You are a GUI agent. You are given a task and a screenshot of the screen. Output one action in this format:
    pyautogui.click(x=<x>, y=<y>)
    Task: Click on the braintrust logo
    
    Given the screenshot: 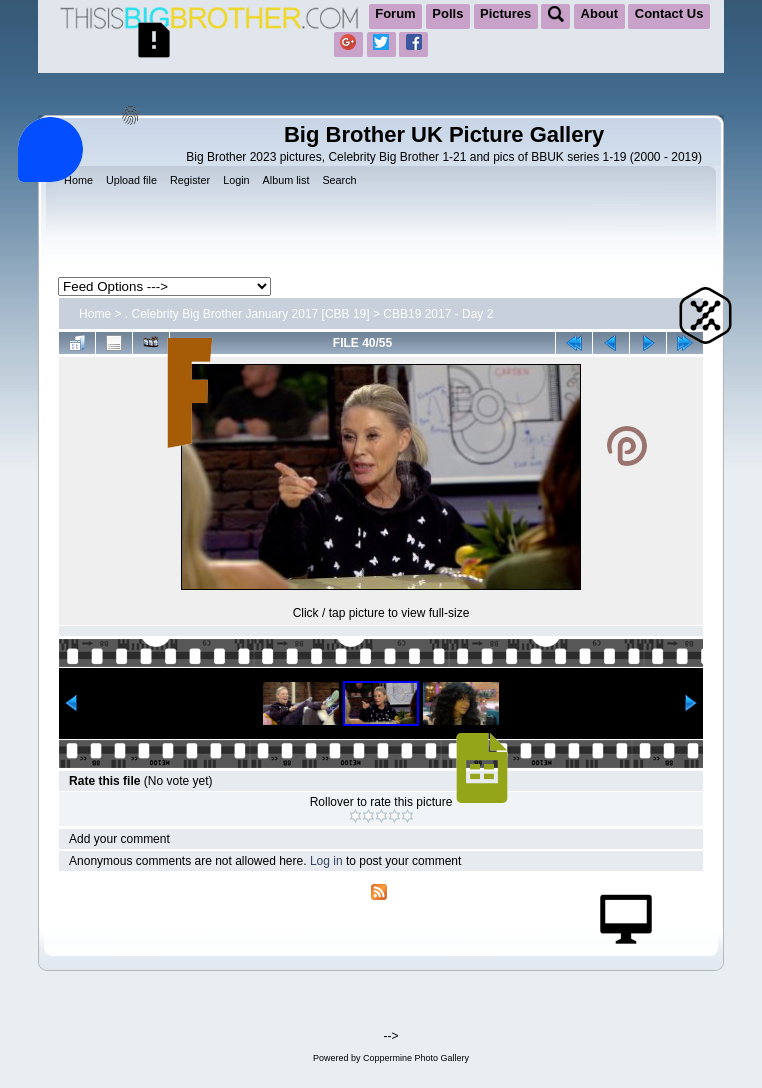 What is the action you would take?
    pyautogui.click(x=50, y=149)
    